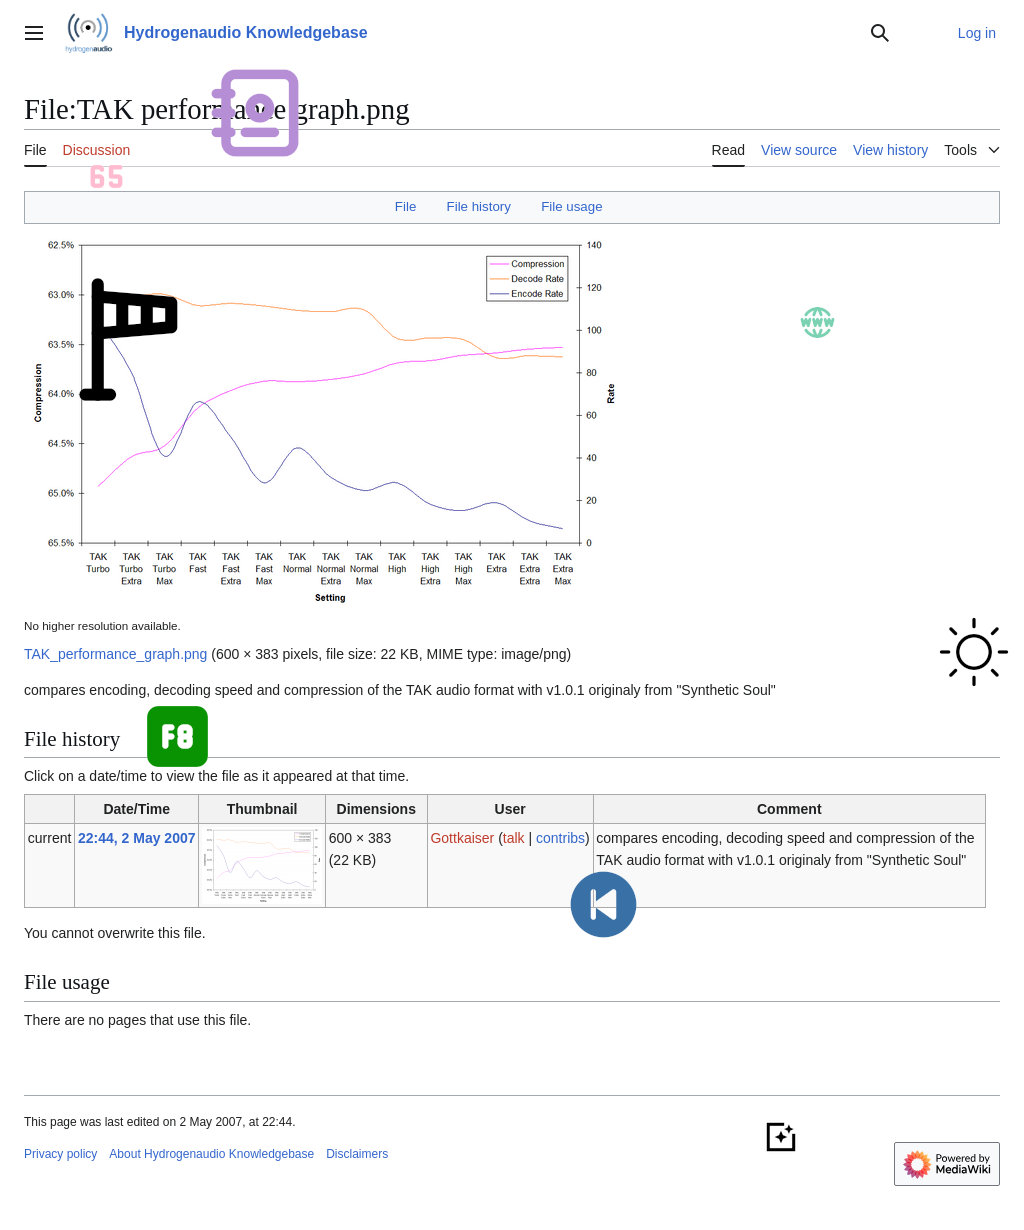 Image resolution: width=1024 pixels, height=1230 pixels. Describe the element at coordinates (134, 339) in the screenshot. I see `view current wind conditions` at that location.